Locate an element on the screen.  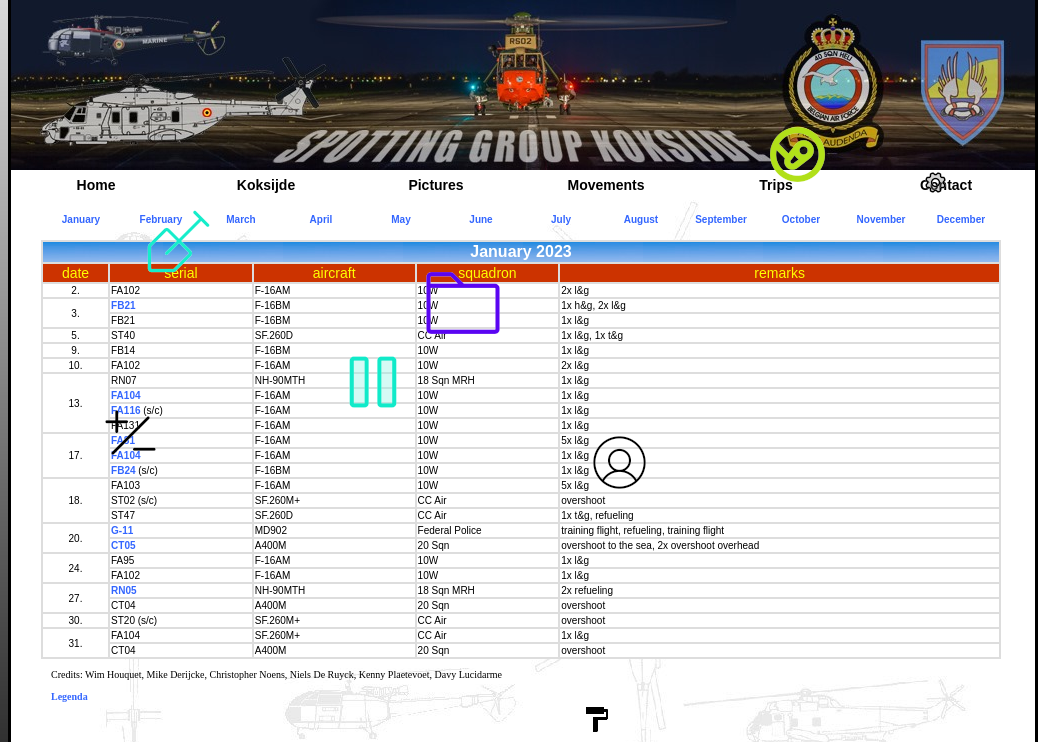
access gardening or landscaping tools is located at coordinates (177, 242).